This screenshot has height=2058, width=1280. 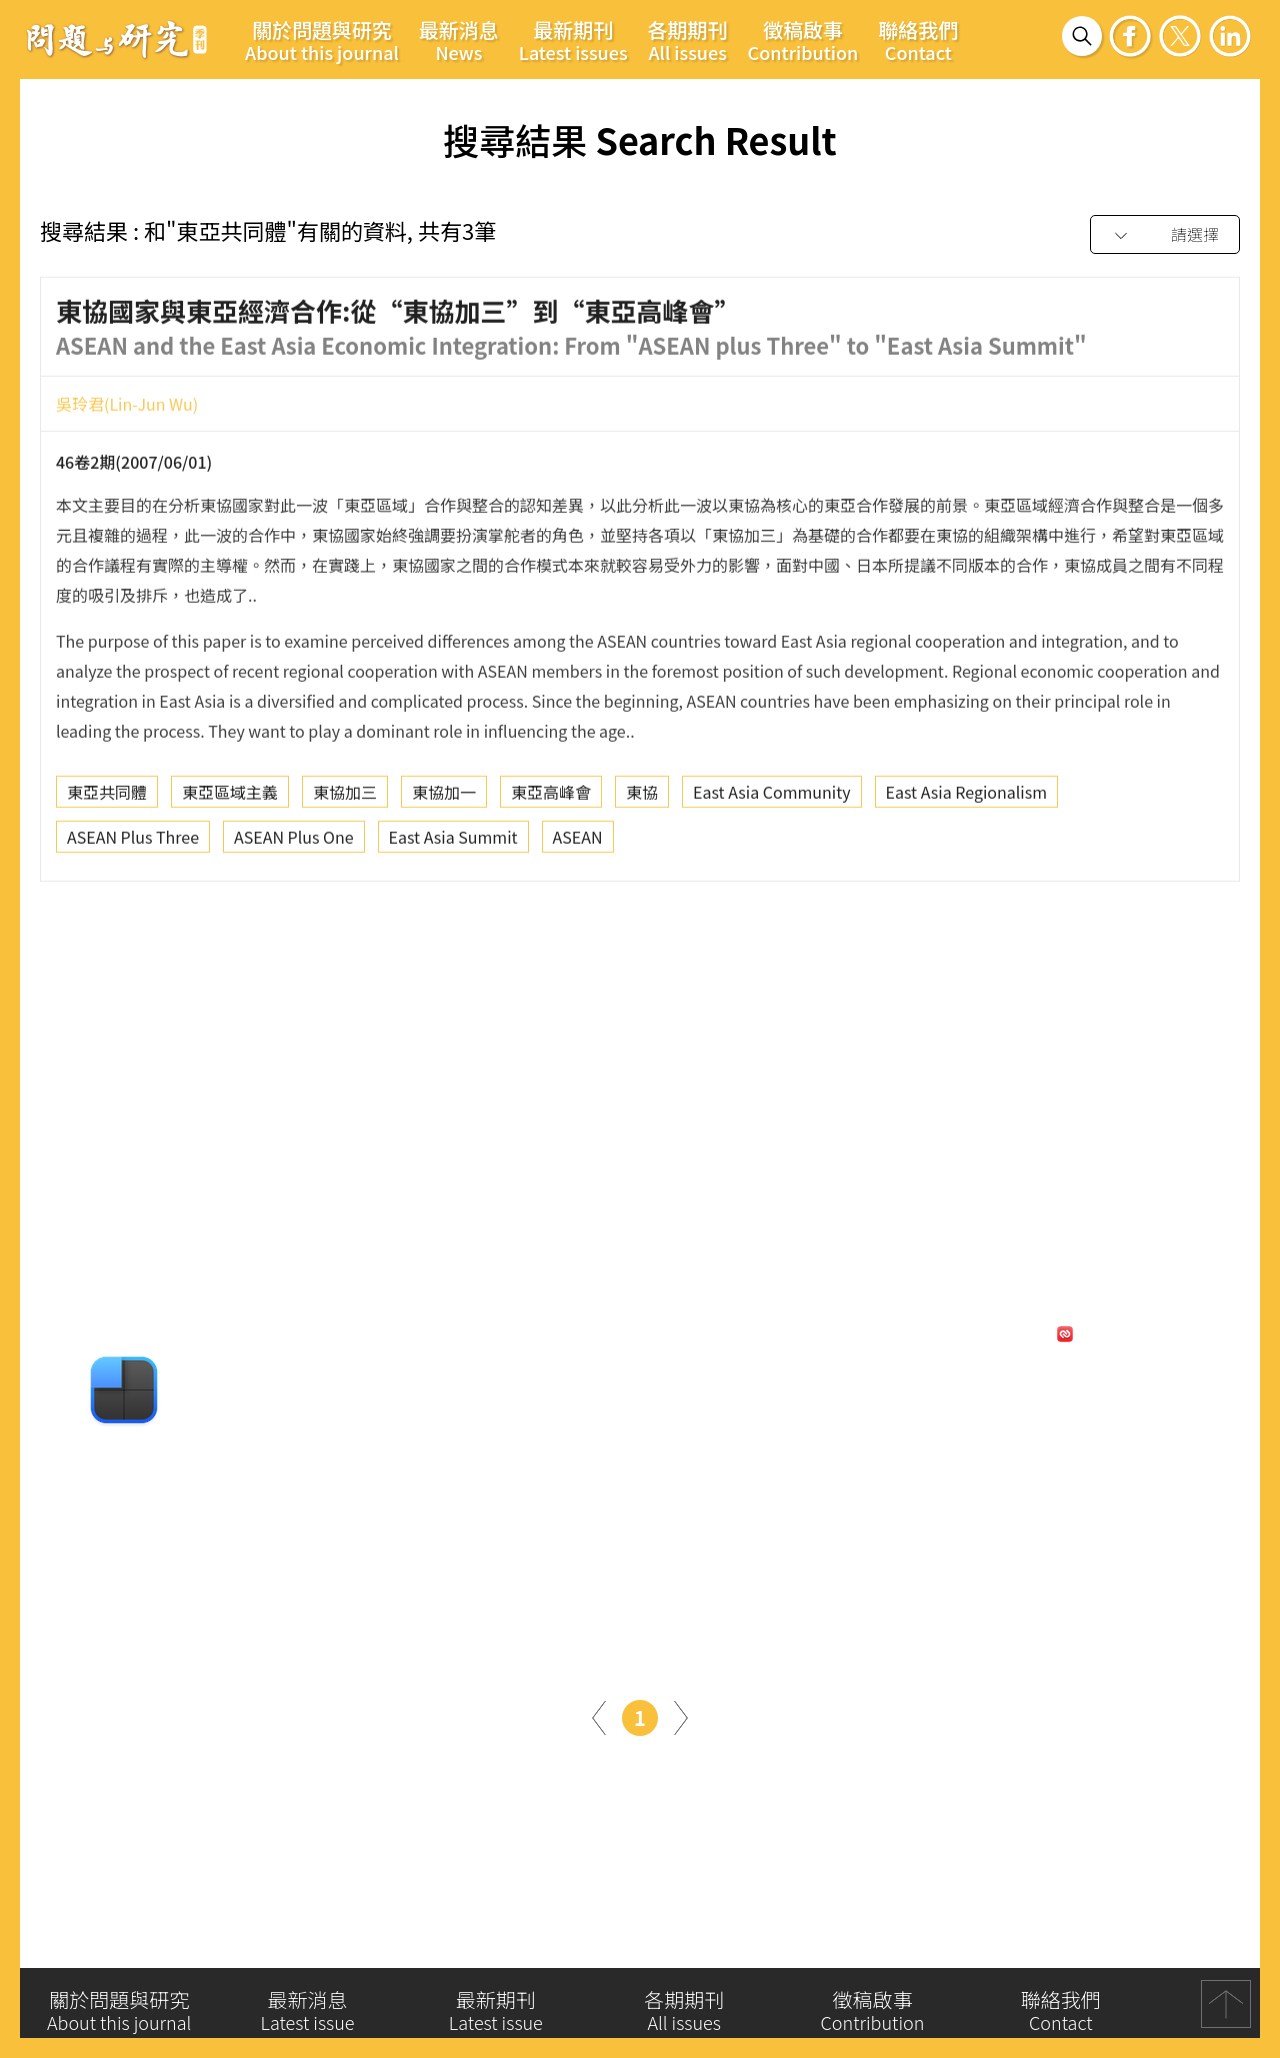 I want to click on switch between virtual desktops or workspaces, so click(x=124, y=1390).